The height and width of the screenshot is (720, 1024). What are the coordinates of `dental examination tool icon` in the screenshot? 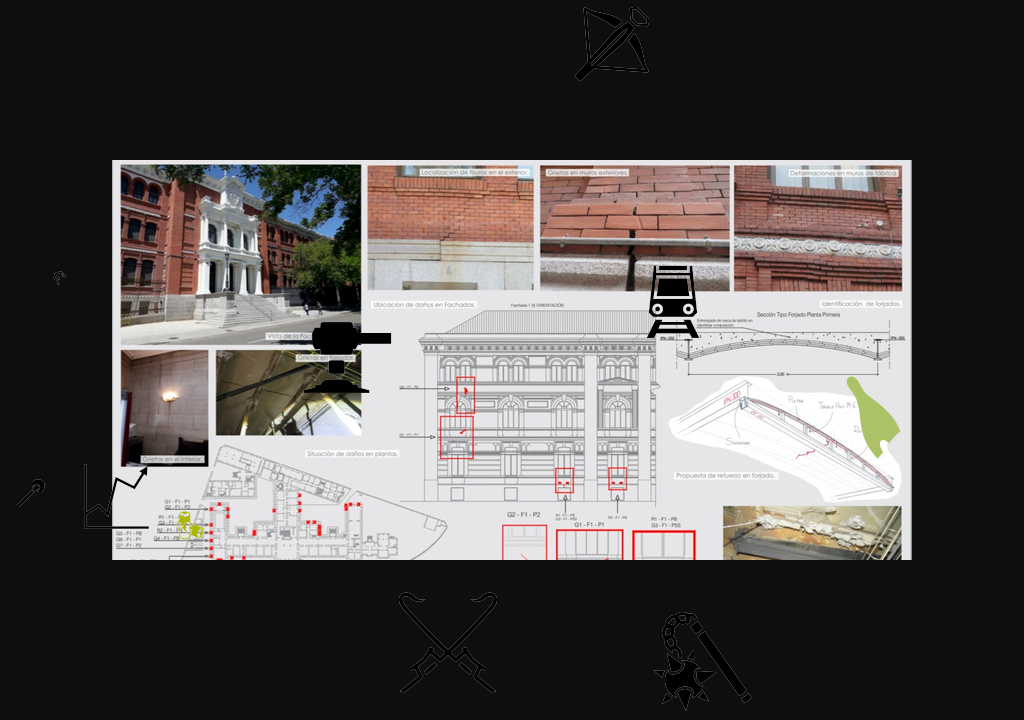 It's located at (31, 493).